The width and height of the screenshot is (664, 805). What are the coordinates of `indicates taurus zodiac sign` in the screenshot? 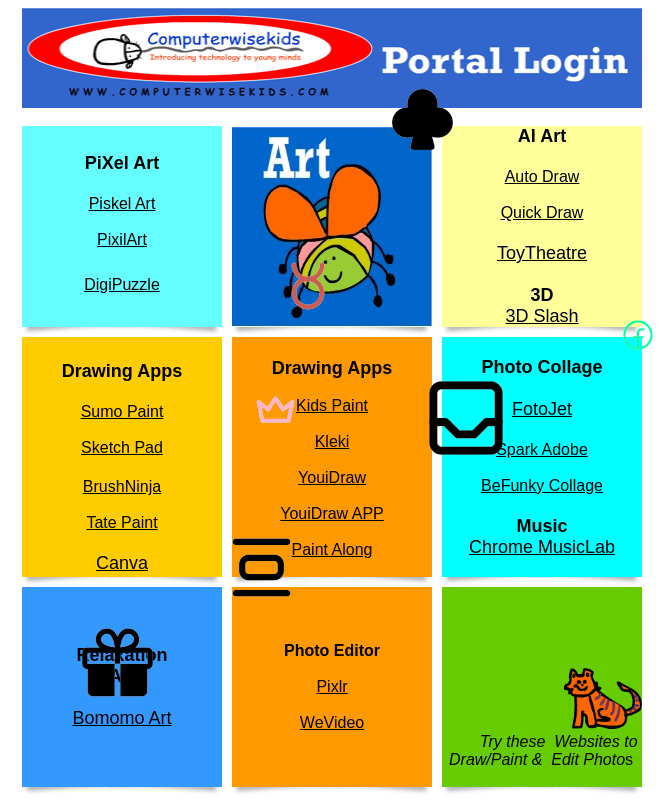 It's located at (308, 286).